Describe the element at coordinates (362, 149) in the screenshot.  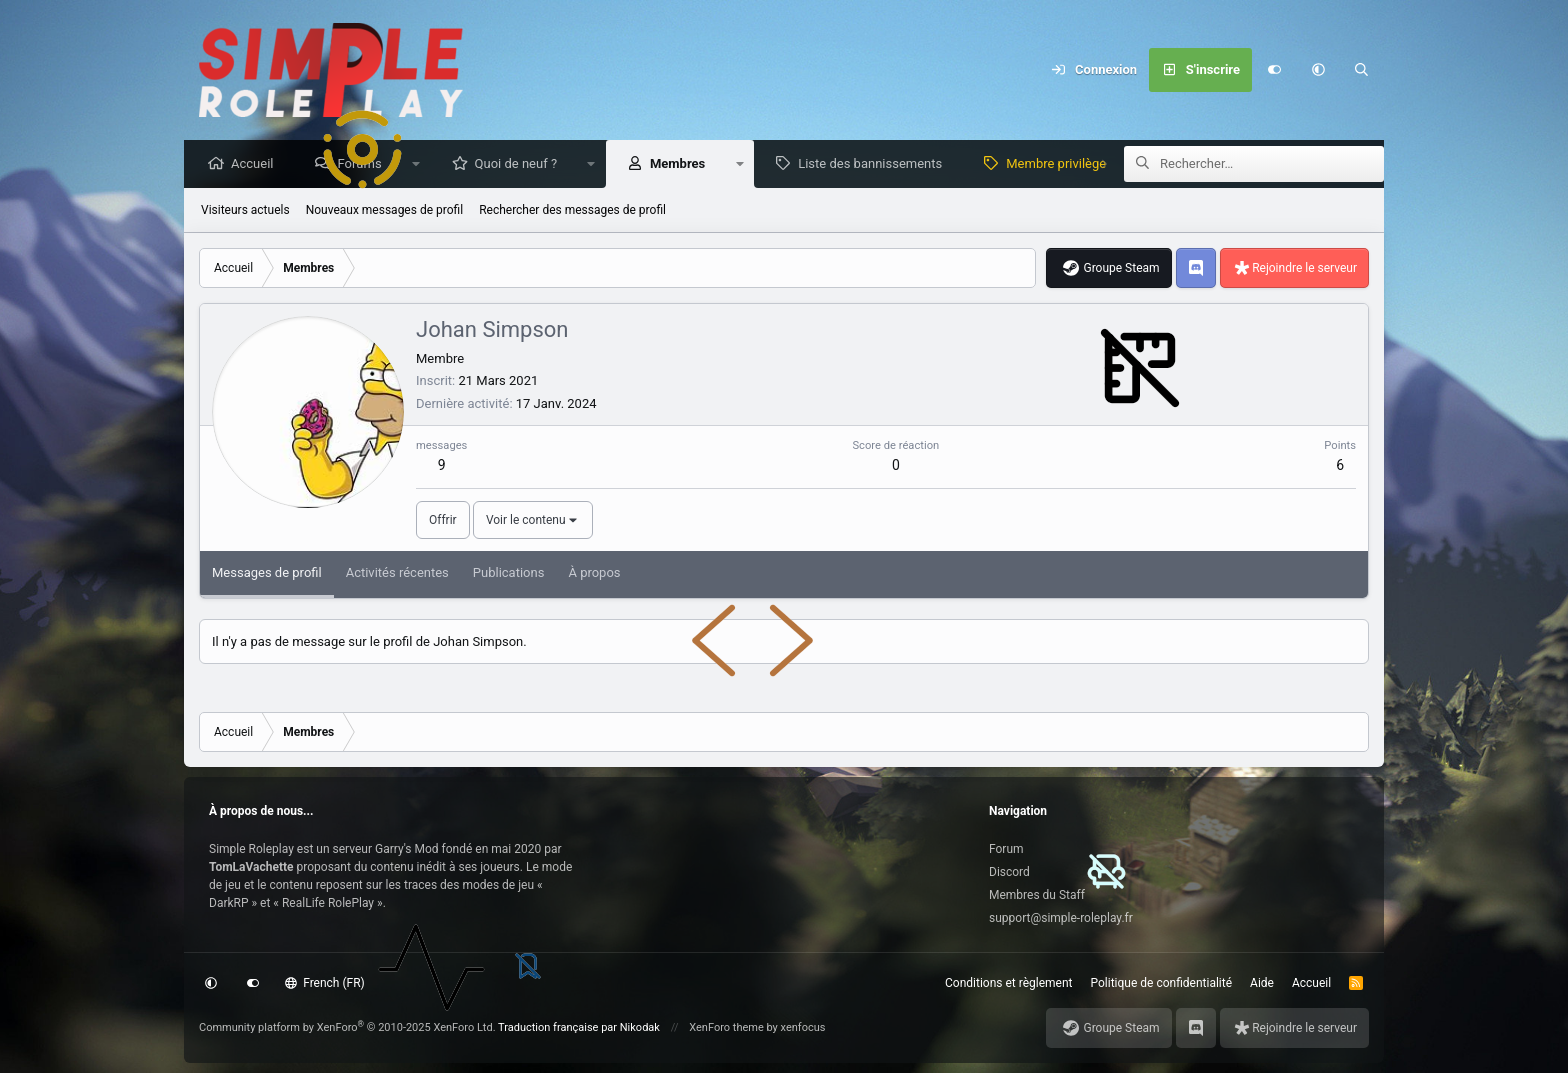
I see `access science or chemistry features` at that location.